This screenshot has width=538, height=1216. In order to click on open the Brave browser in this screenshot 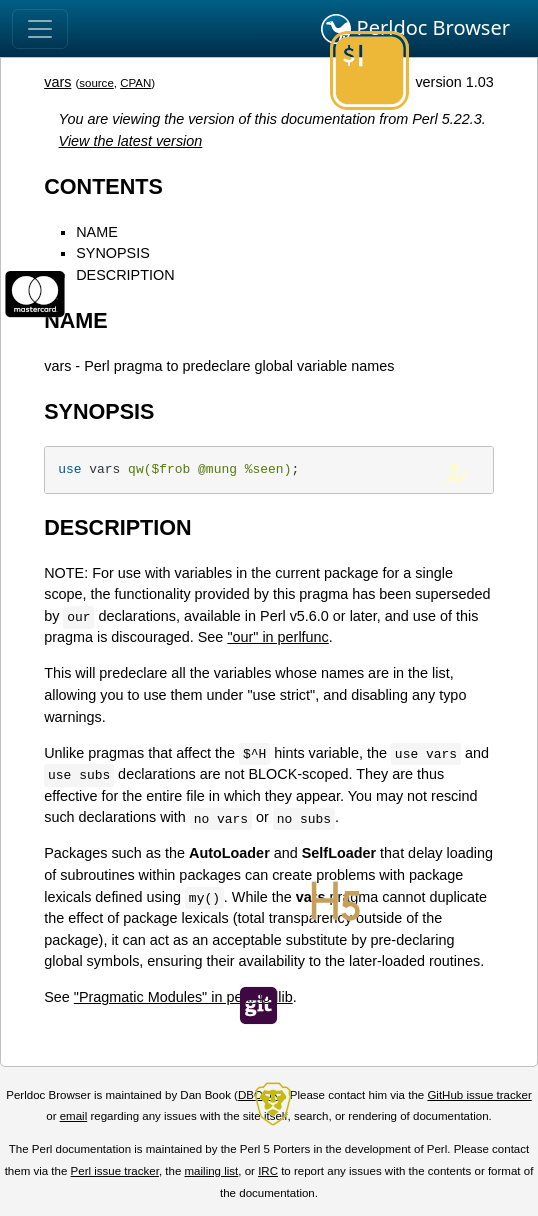, I will do `click(273, 1104)`.